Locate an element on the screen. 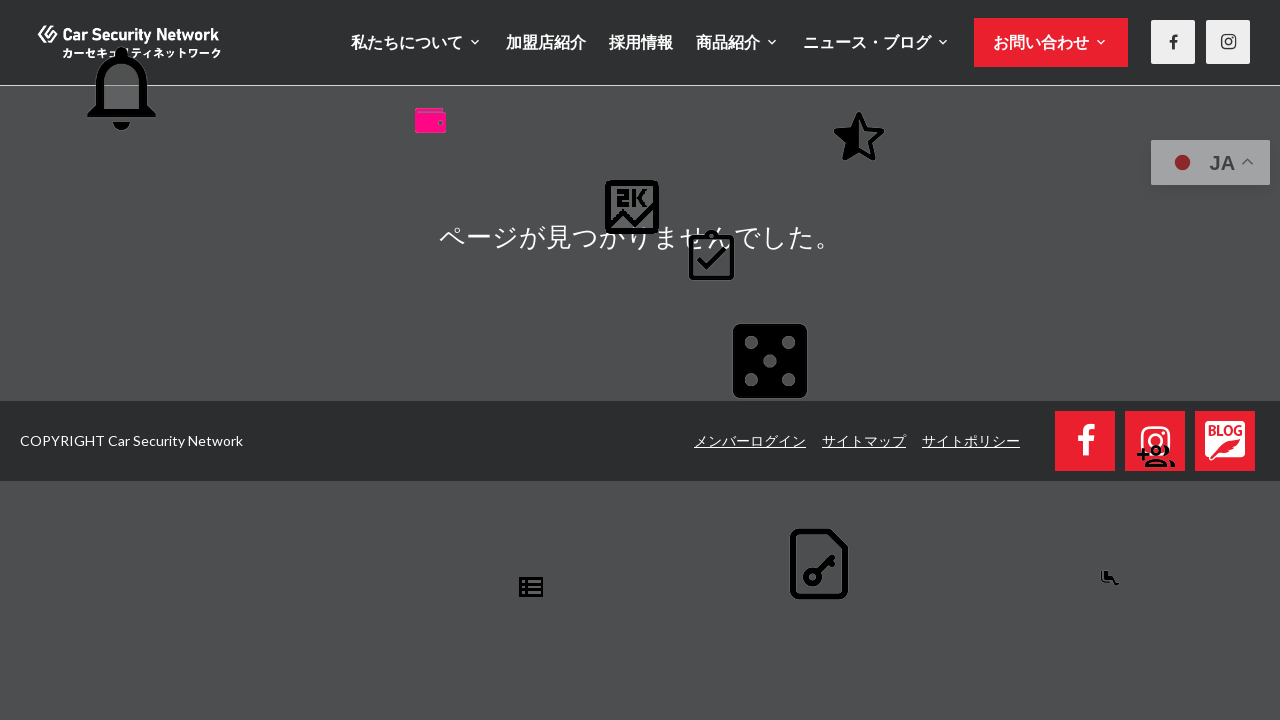 The width and height of the screenshot is (1280, 720). access an encrypted or password-protected file is located at coordinates (819, 564).